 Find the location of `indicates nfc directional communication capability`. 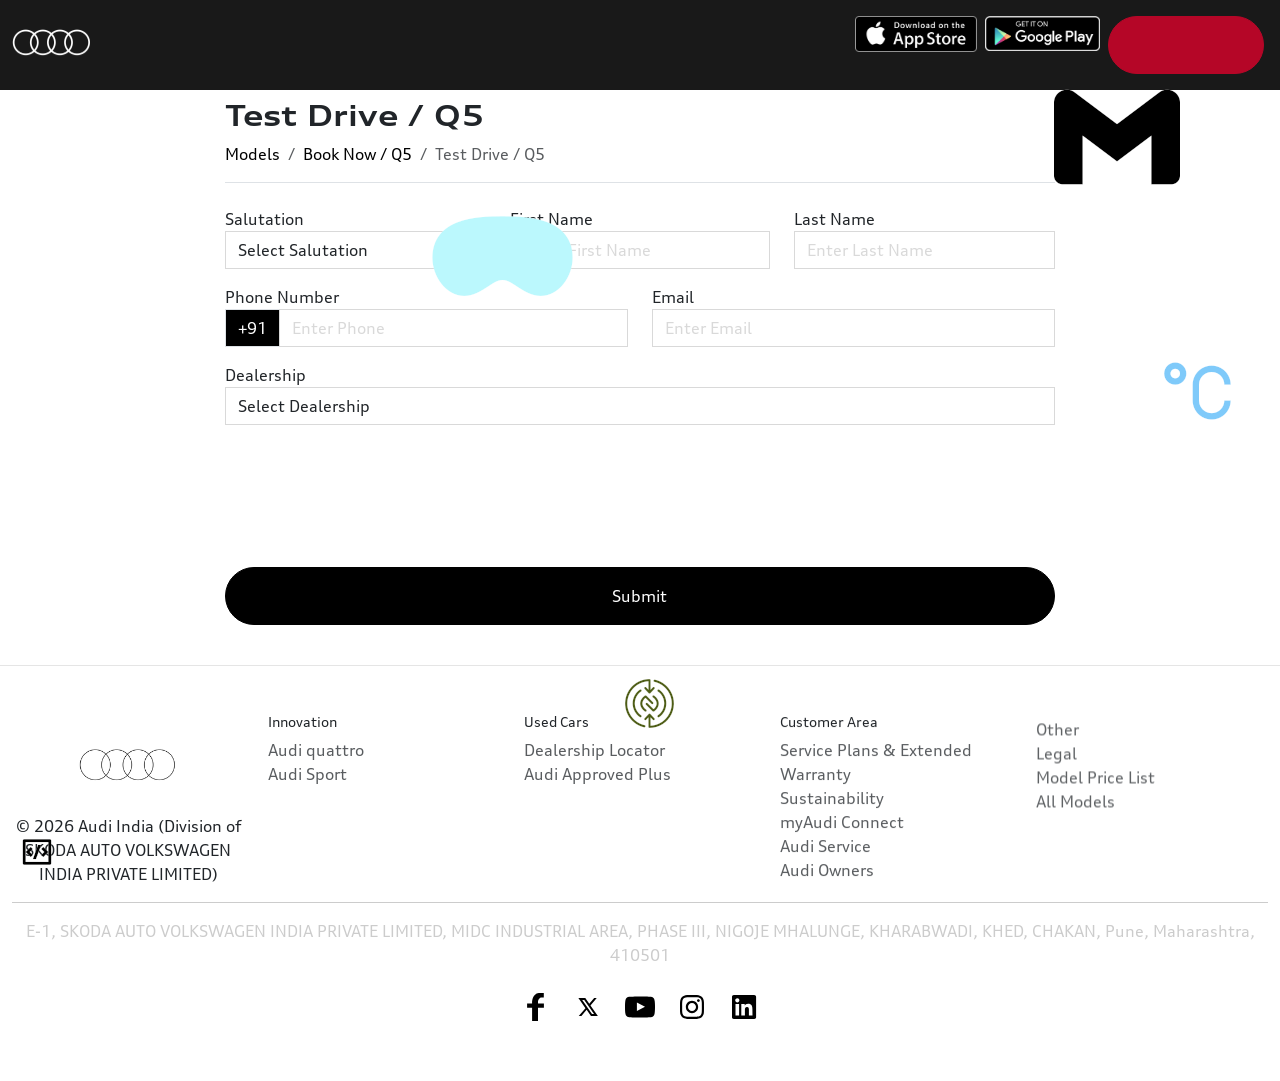

indicates nfc directional communication capability is located at coordinates (649, 703).